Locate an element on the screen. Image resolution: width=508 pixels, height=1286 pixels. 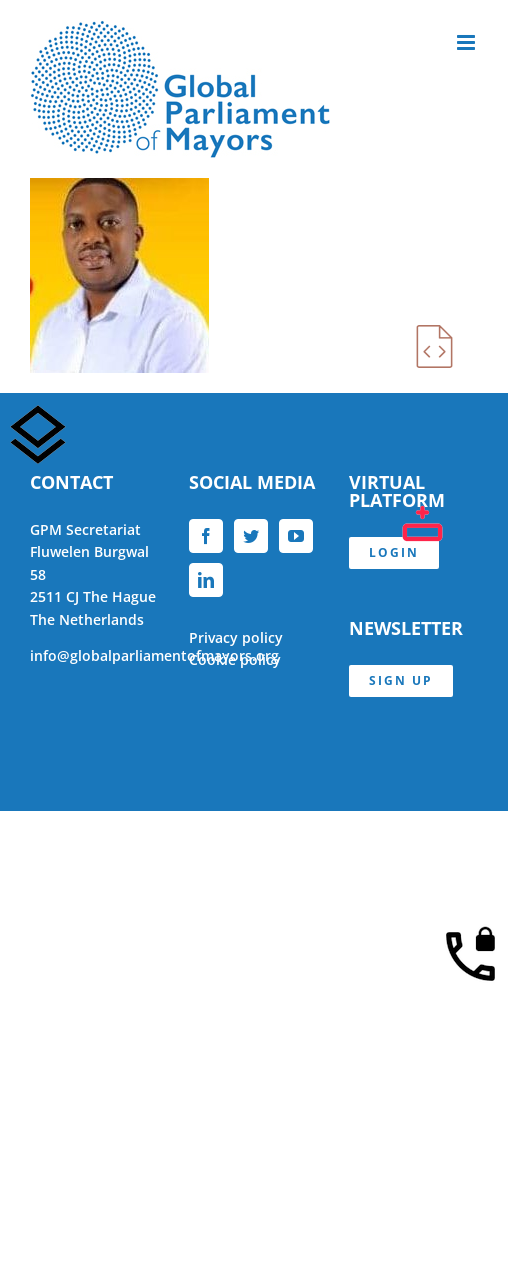
toggle map layers on or off is located at coordinates (38, 436).